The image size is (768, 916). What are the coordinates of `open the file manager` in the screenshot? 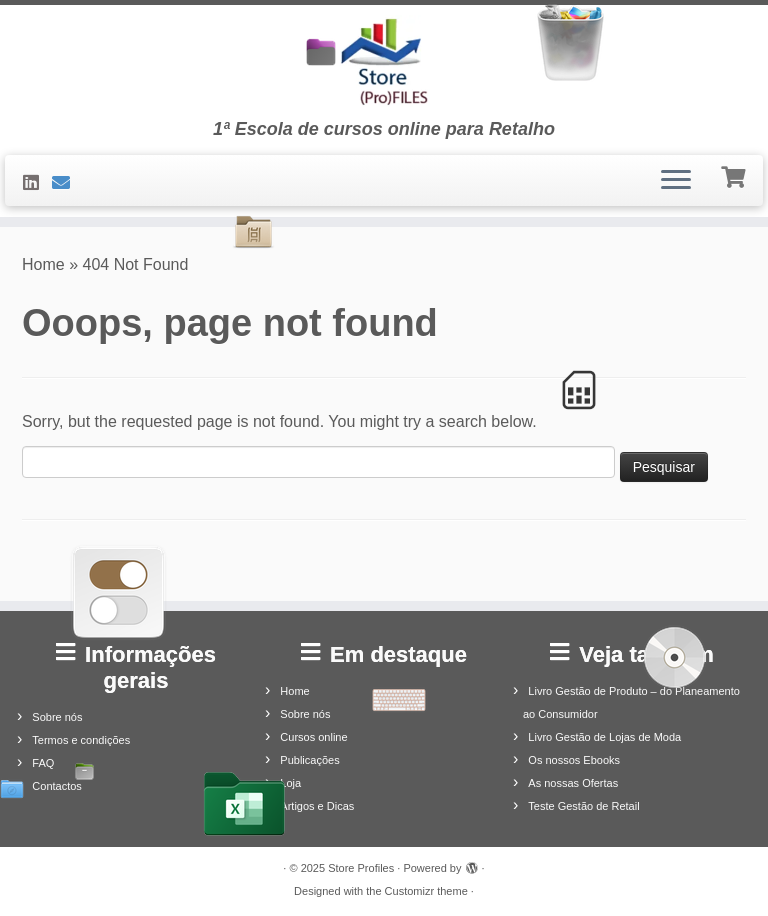 It's located at (84, 771).